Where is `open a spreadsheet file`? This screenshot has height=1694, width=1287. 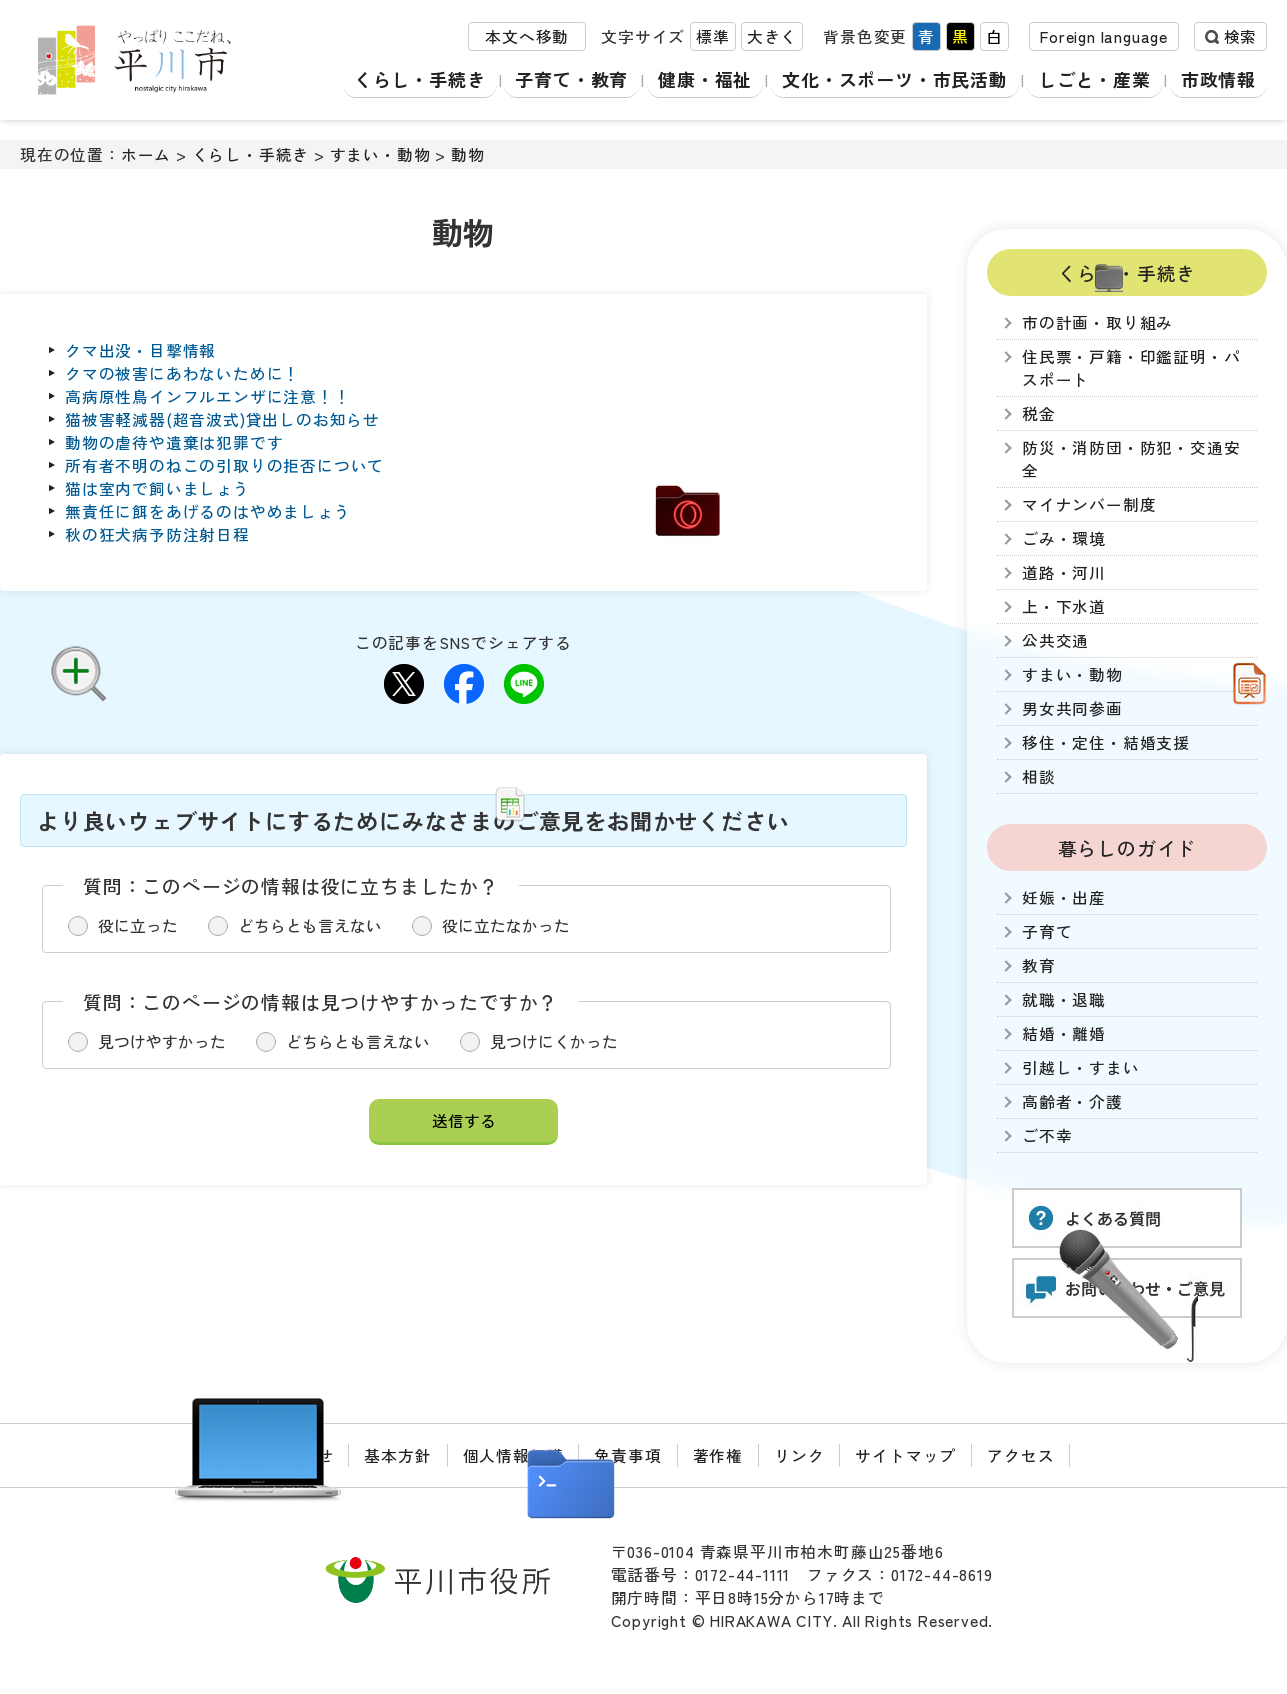 open a spreadsheet file is located at coordinates (510, 804).